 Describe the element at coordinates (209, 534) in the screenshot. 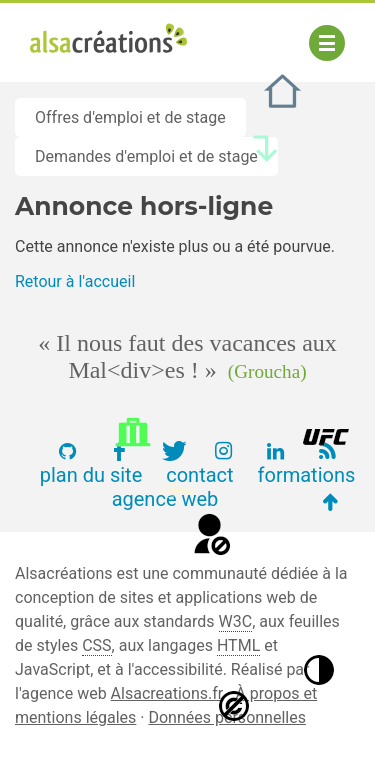

I see `block or ban a user` at that location.